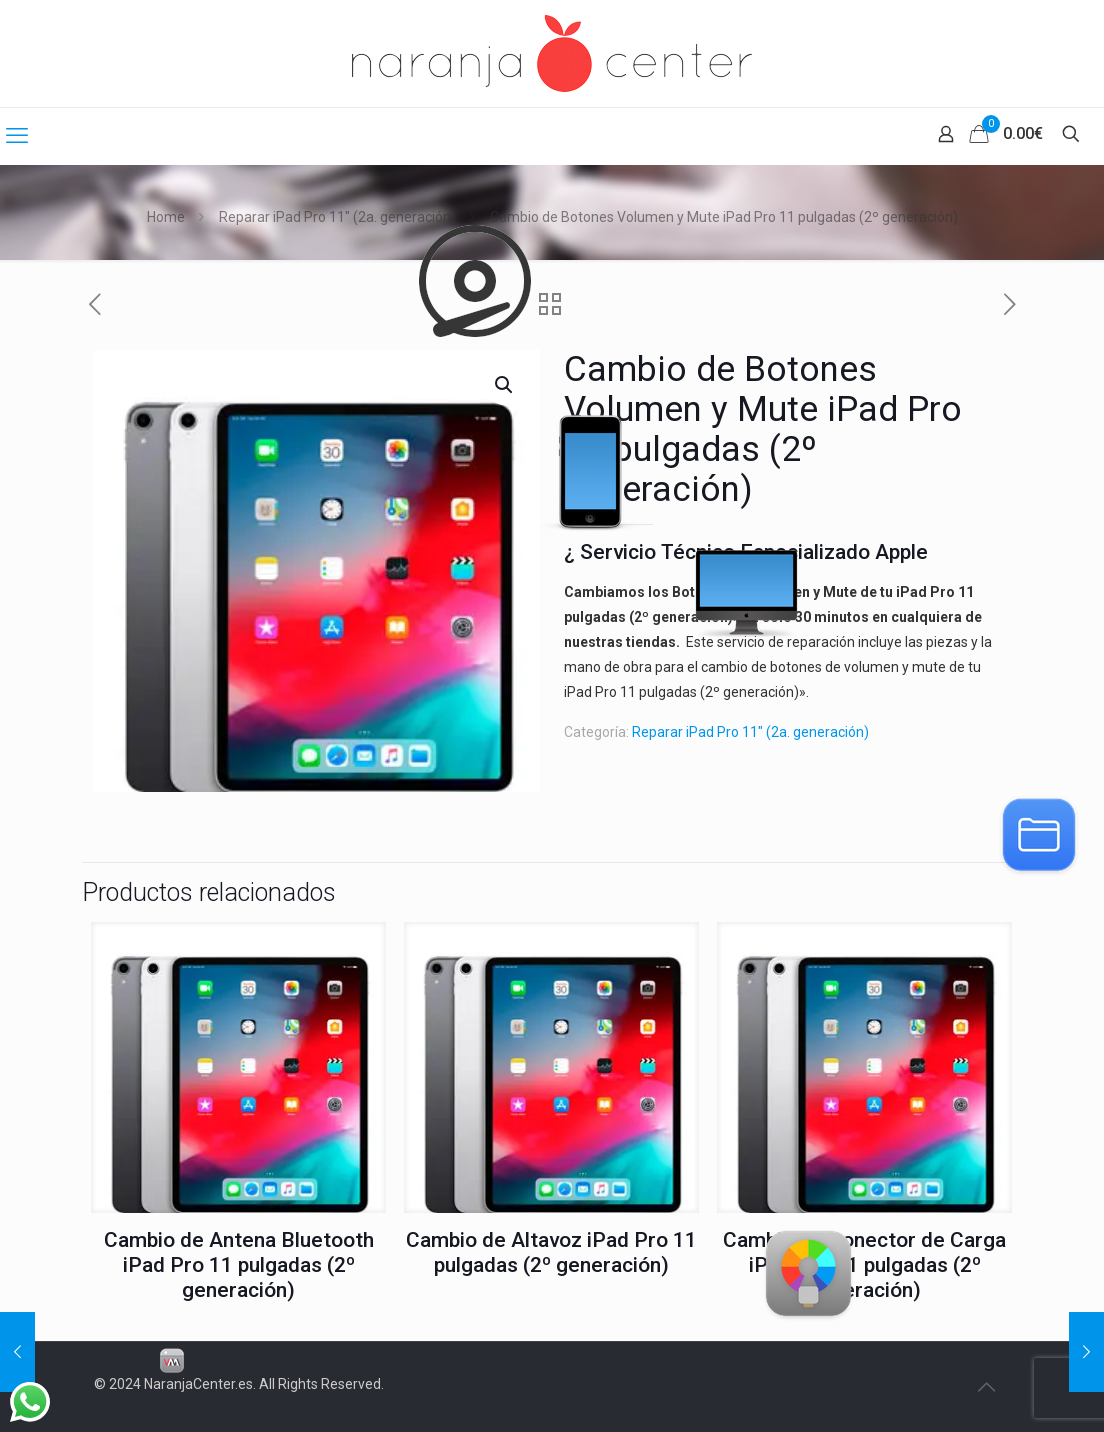 Image resolution: width=1104 pixels, height=1432 pixels. Describe the element at coordinates (172, 1361) in the screenshot. I see `open virtual machine preferences` at that location.